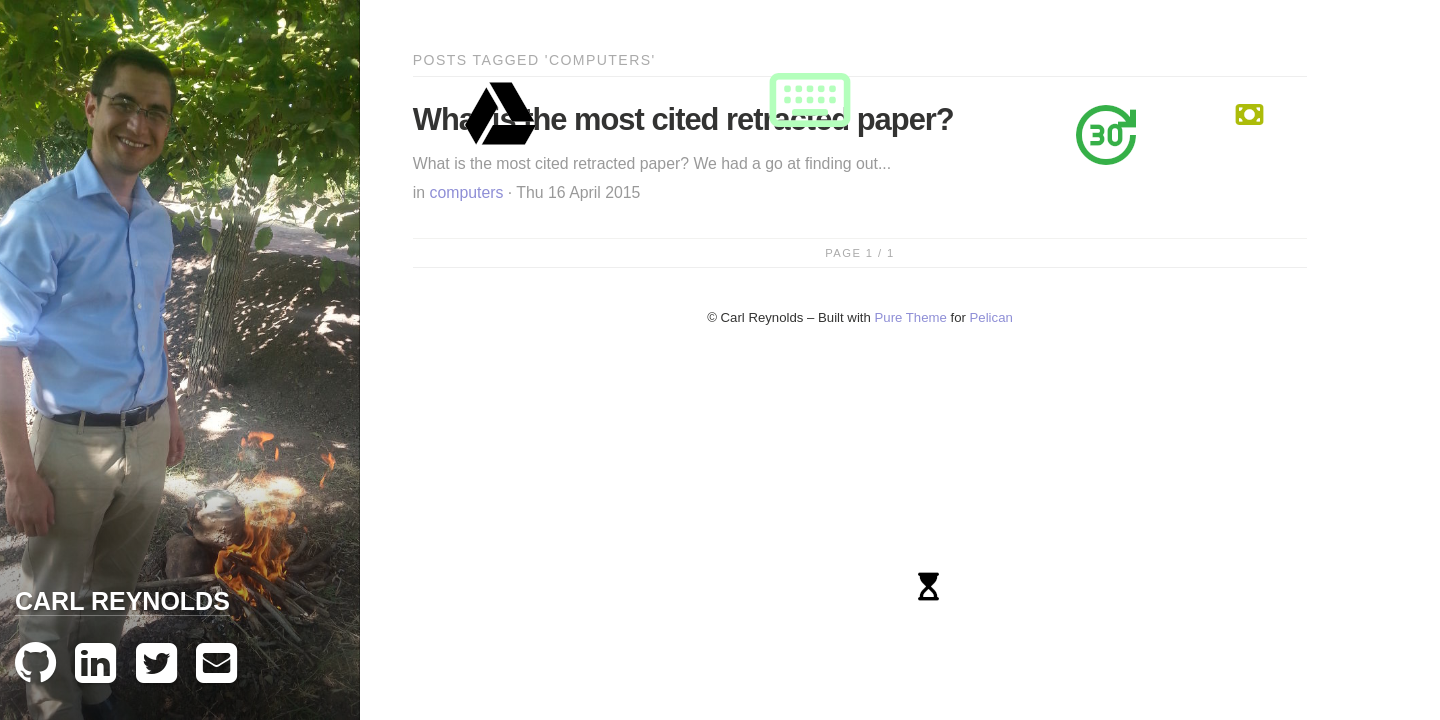  I want to click on skip forward 30 seconds, so click(1106, 135).